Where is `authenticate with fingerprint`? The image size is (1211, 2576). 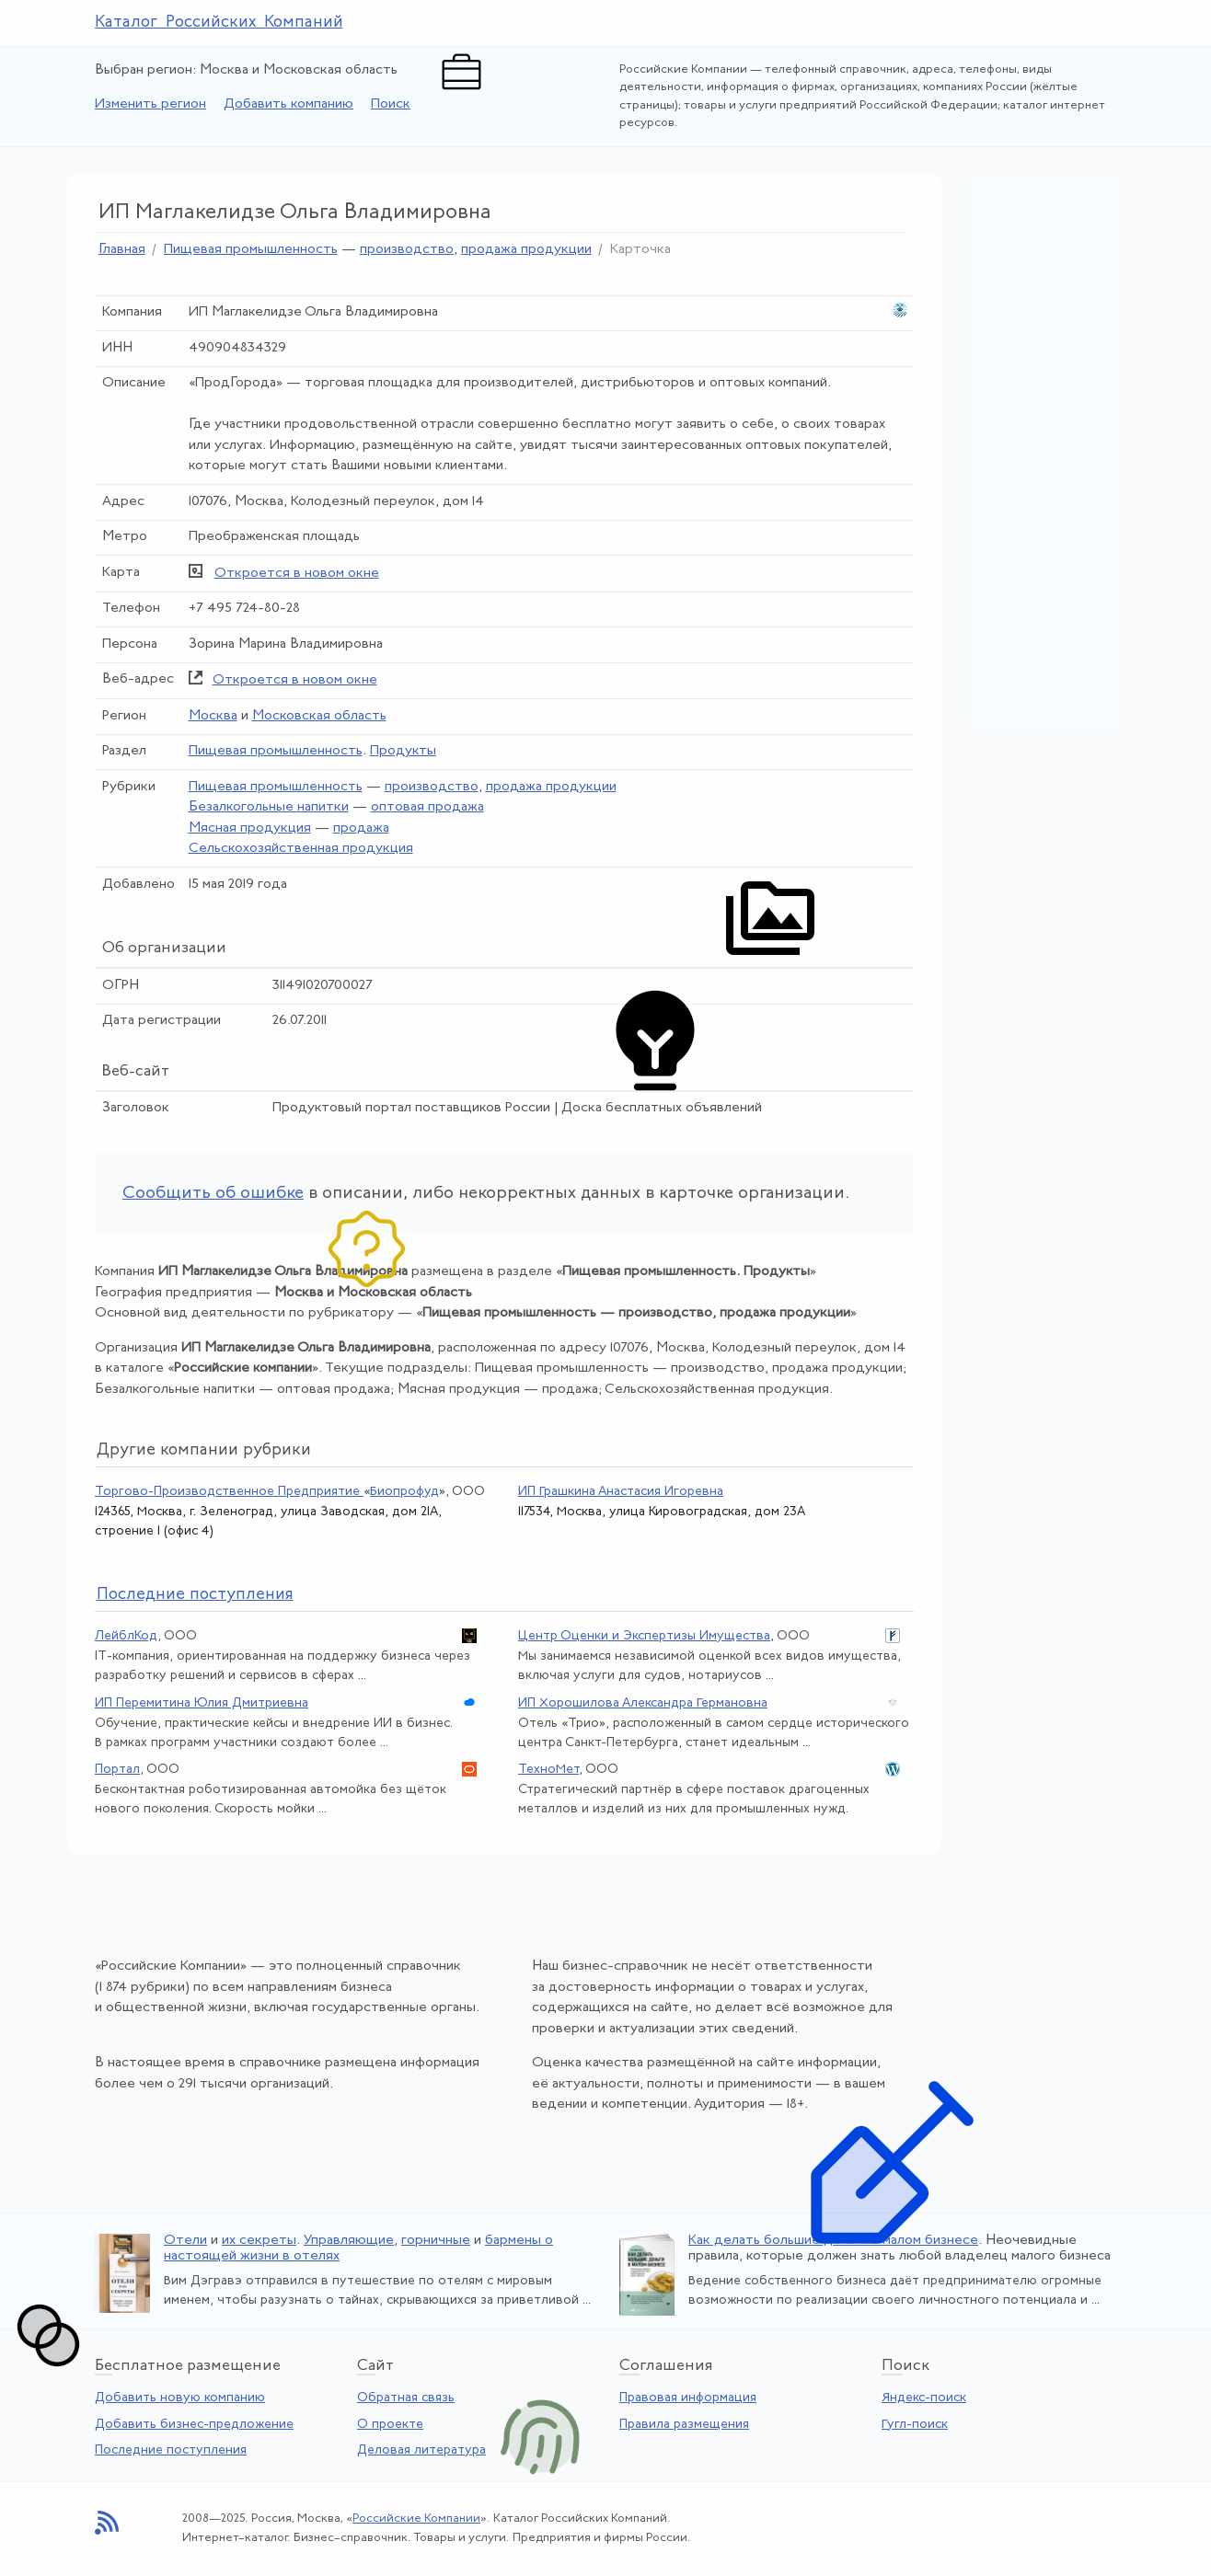
authenticate with fingerprint is located at coordinates (541, 2437).